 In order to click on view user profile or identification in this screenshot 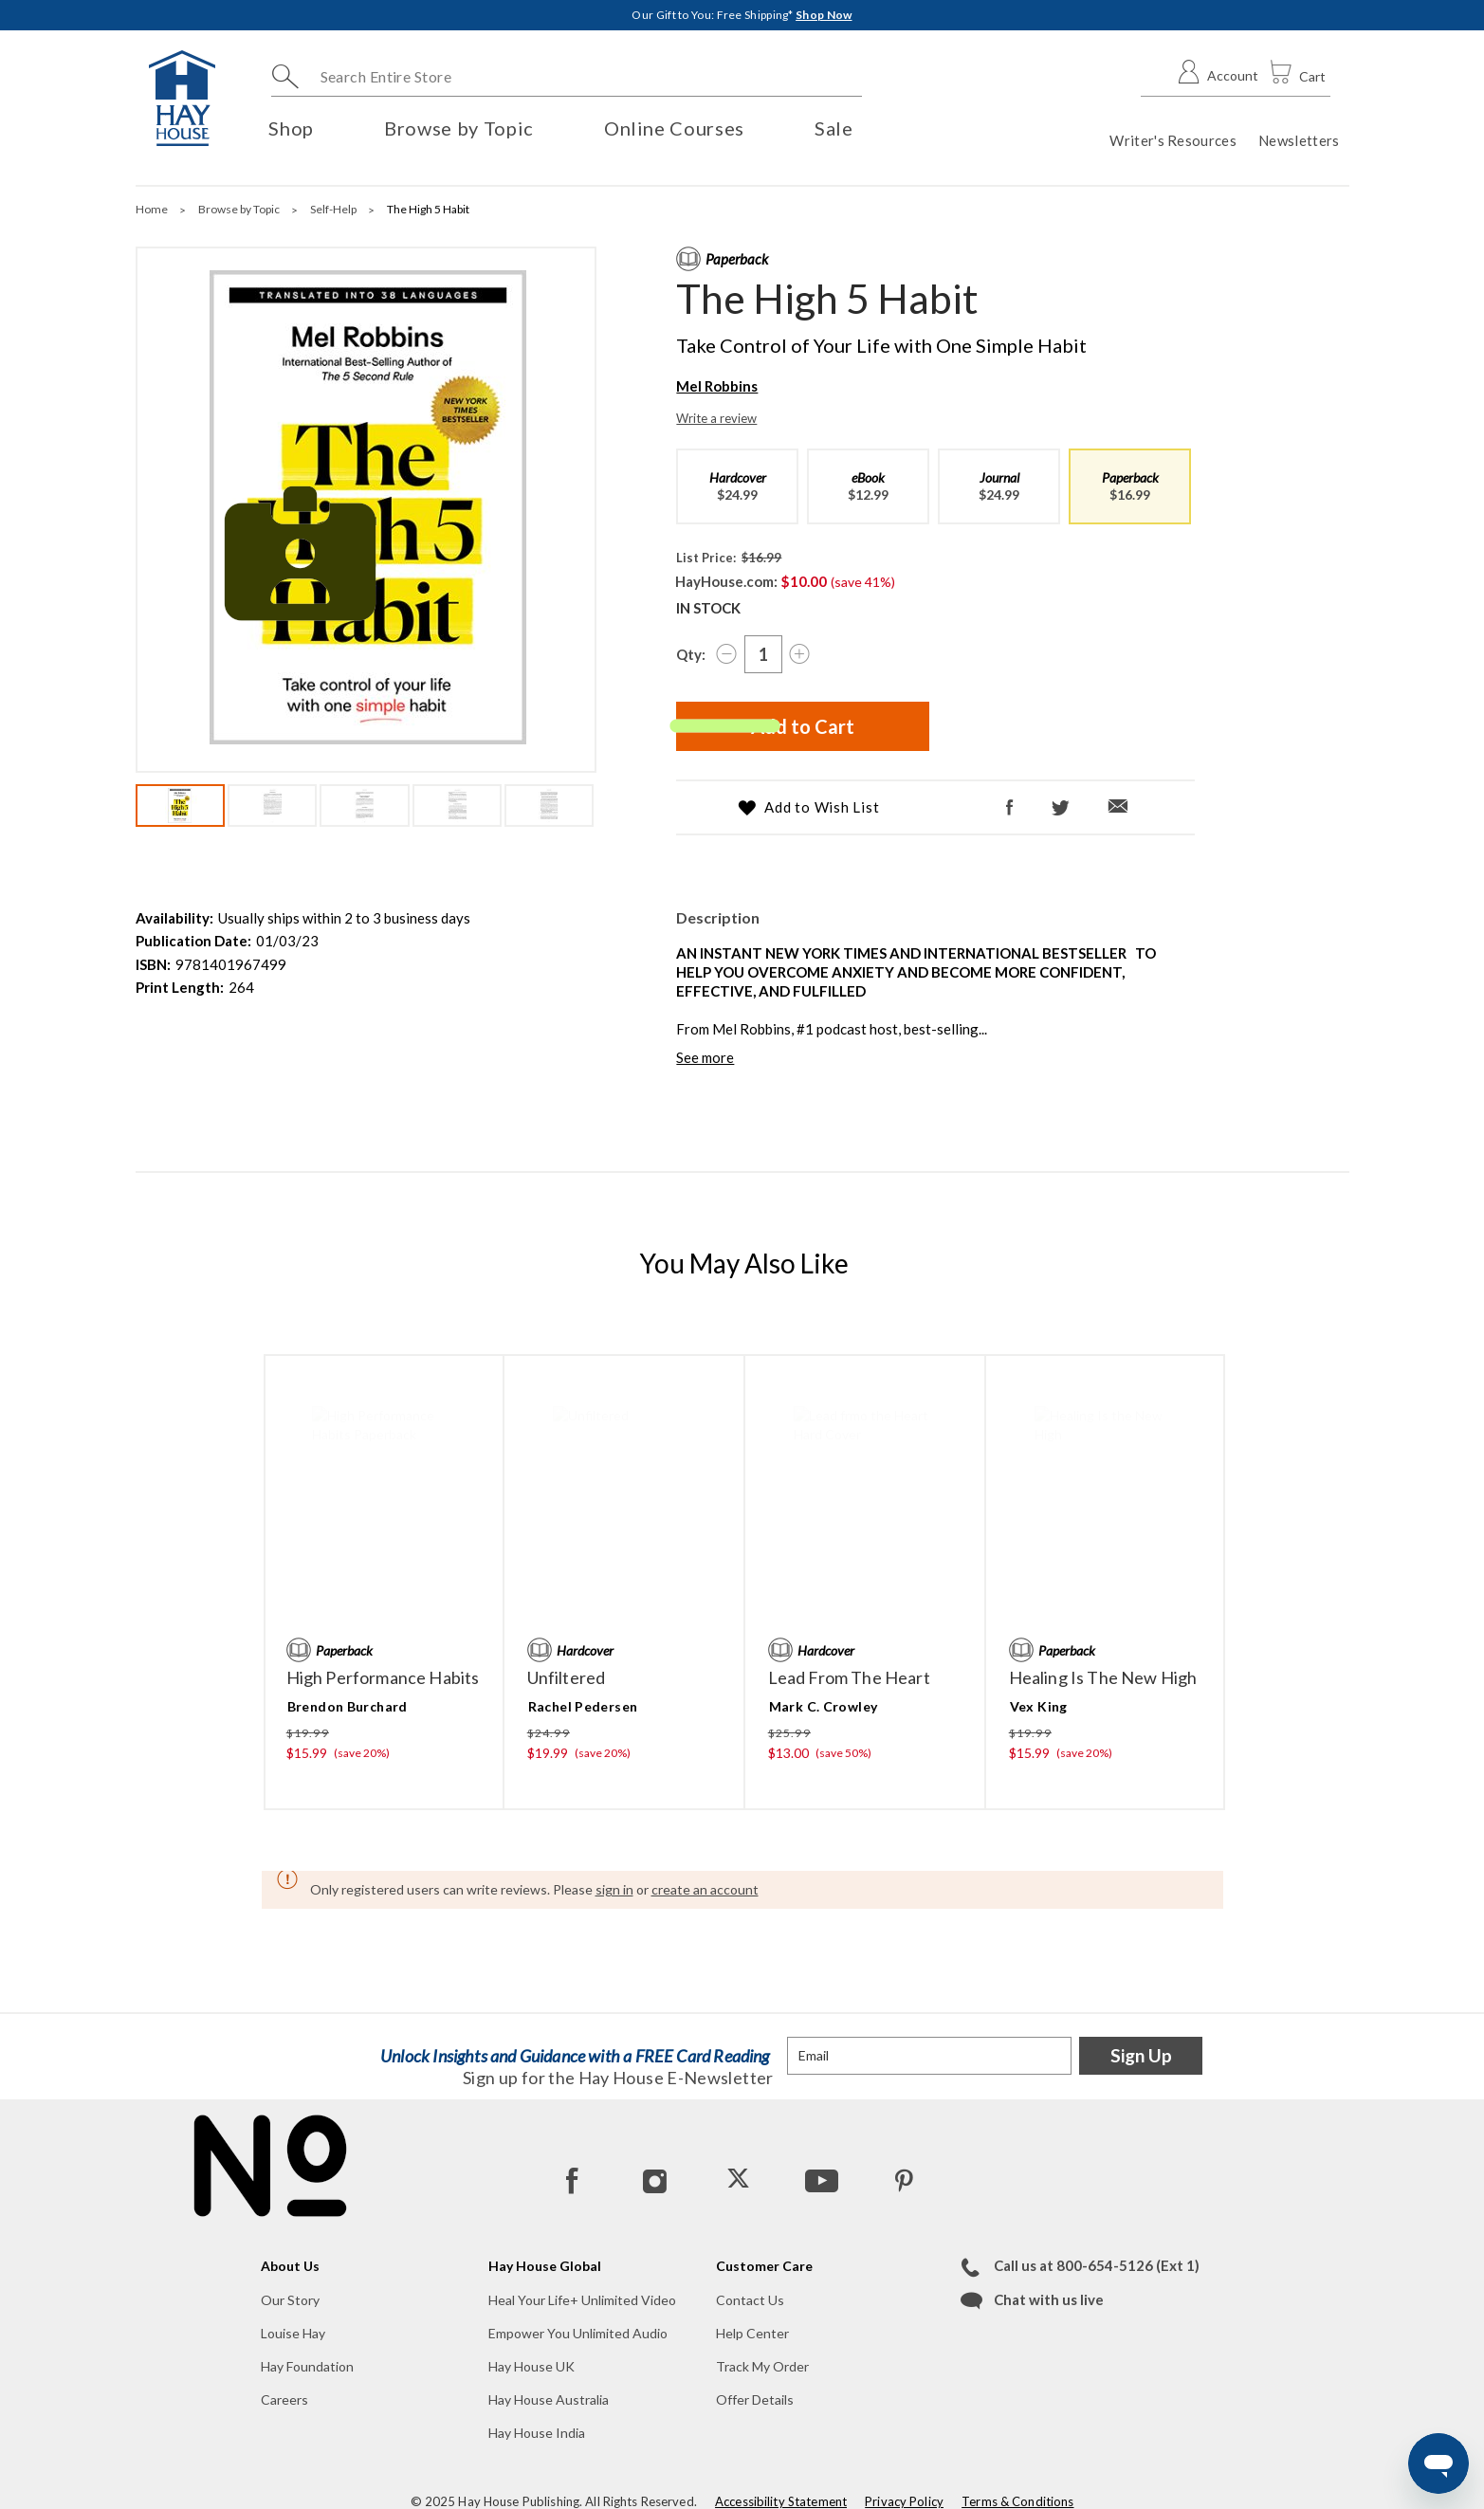, I will do `click(300, 561)`.